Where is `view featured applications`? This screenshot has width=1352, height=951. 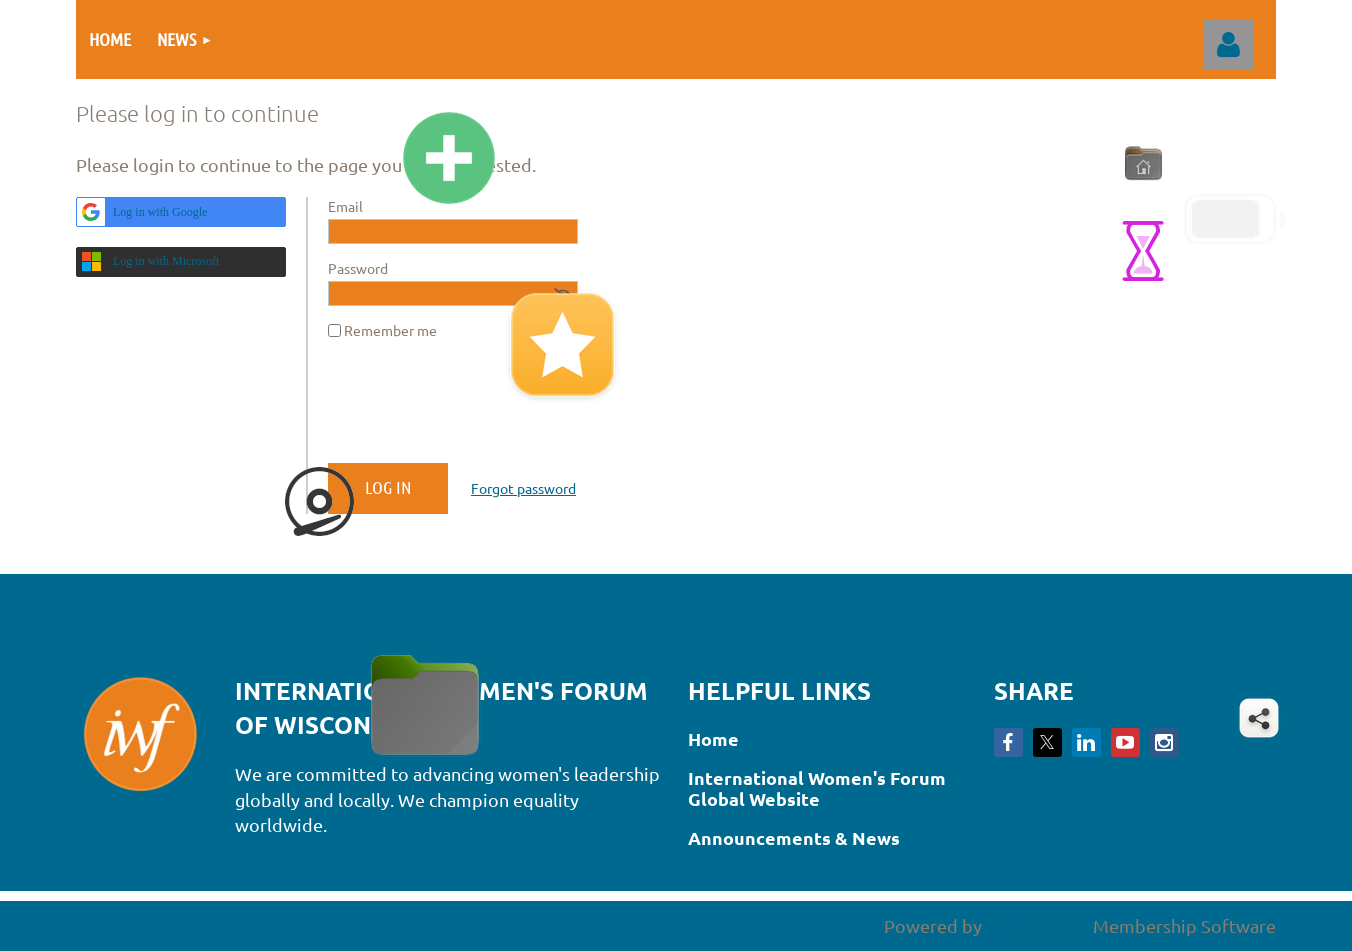 view featured applications is located at coordinates (562, 344).